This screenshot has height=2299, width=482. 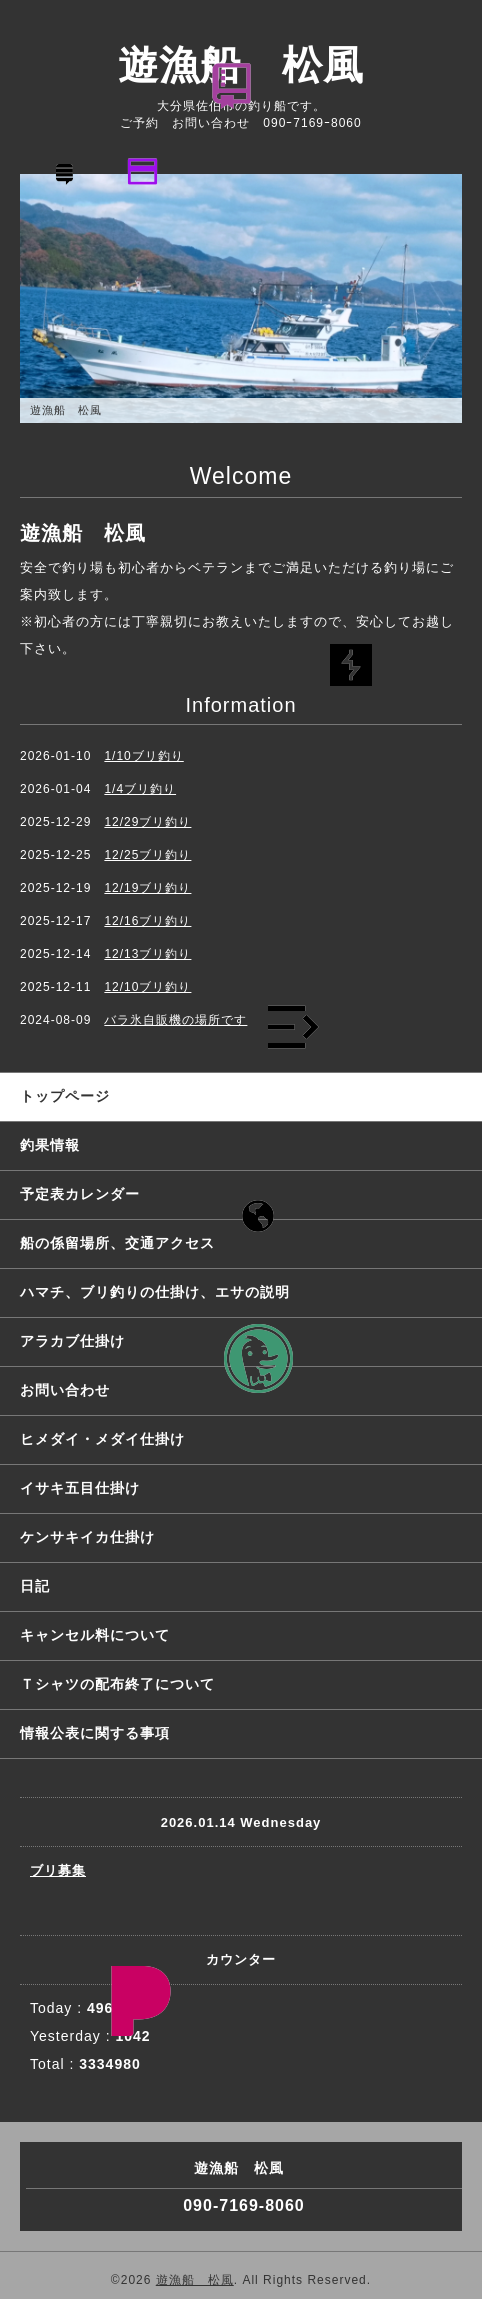 What do you see at coordinates (351, 665) in the screenshot?
I see `open Burp Suite application` at bounding box center [351, 665].